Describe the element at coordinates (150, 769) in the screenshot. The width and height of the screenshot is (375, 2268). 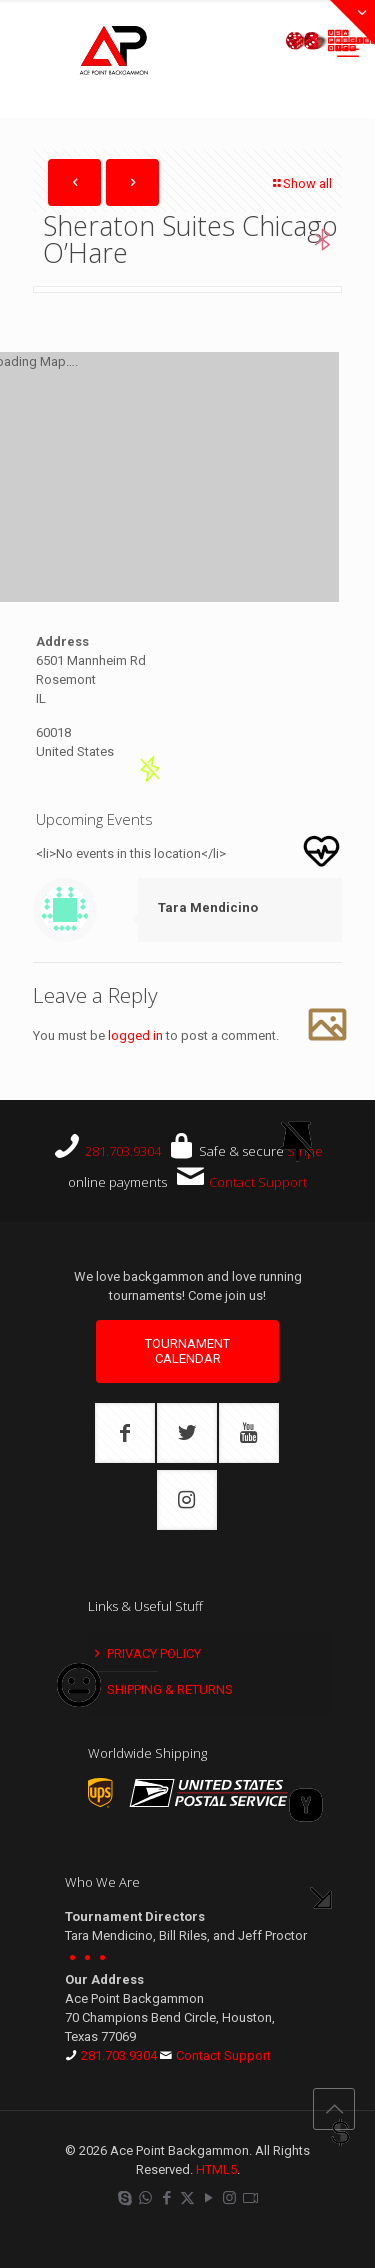
I see `disable flash or lightning mode` at that location.